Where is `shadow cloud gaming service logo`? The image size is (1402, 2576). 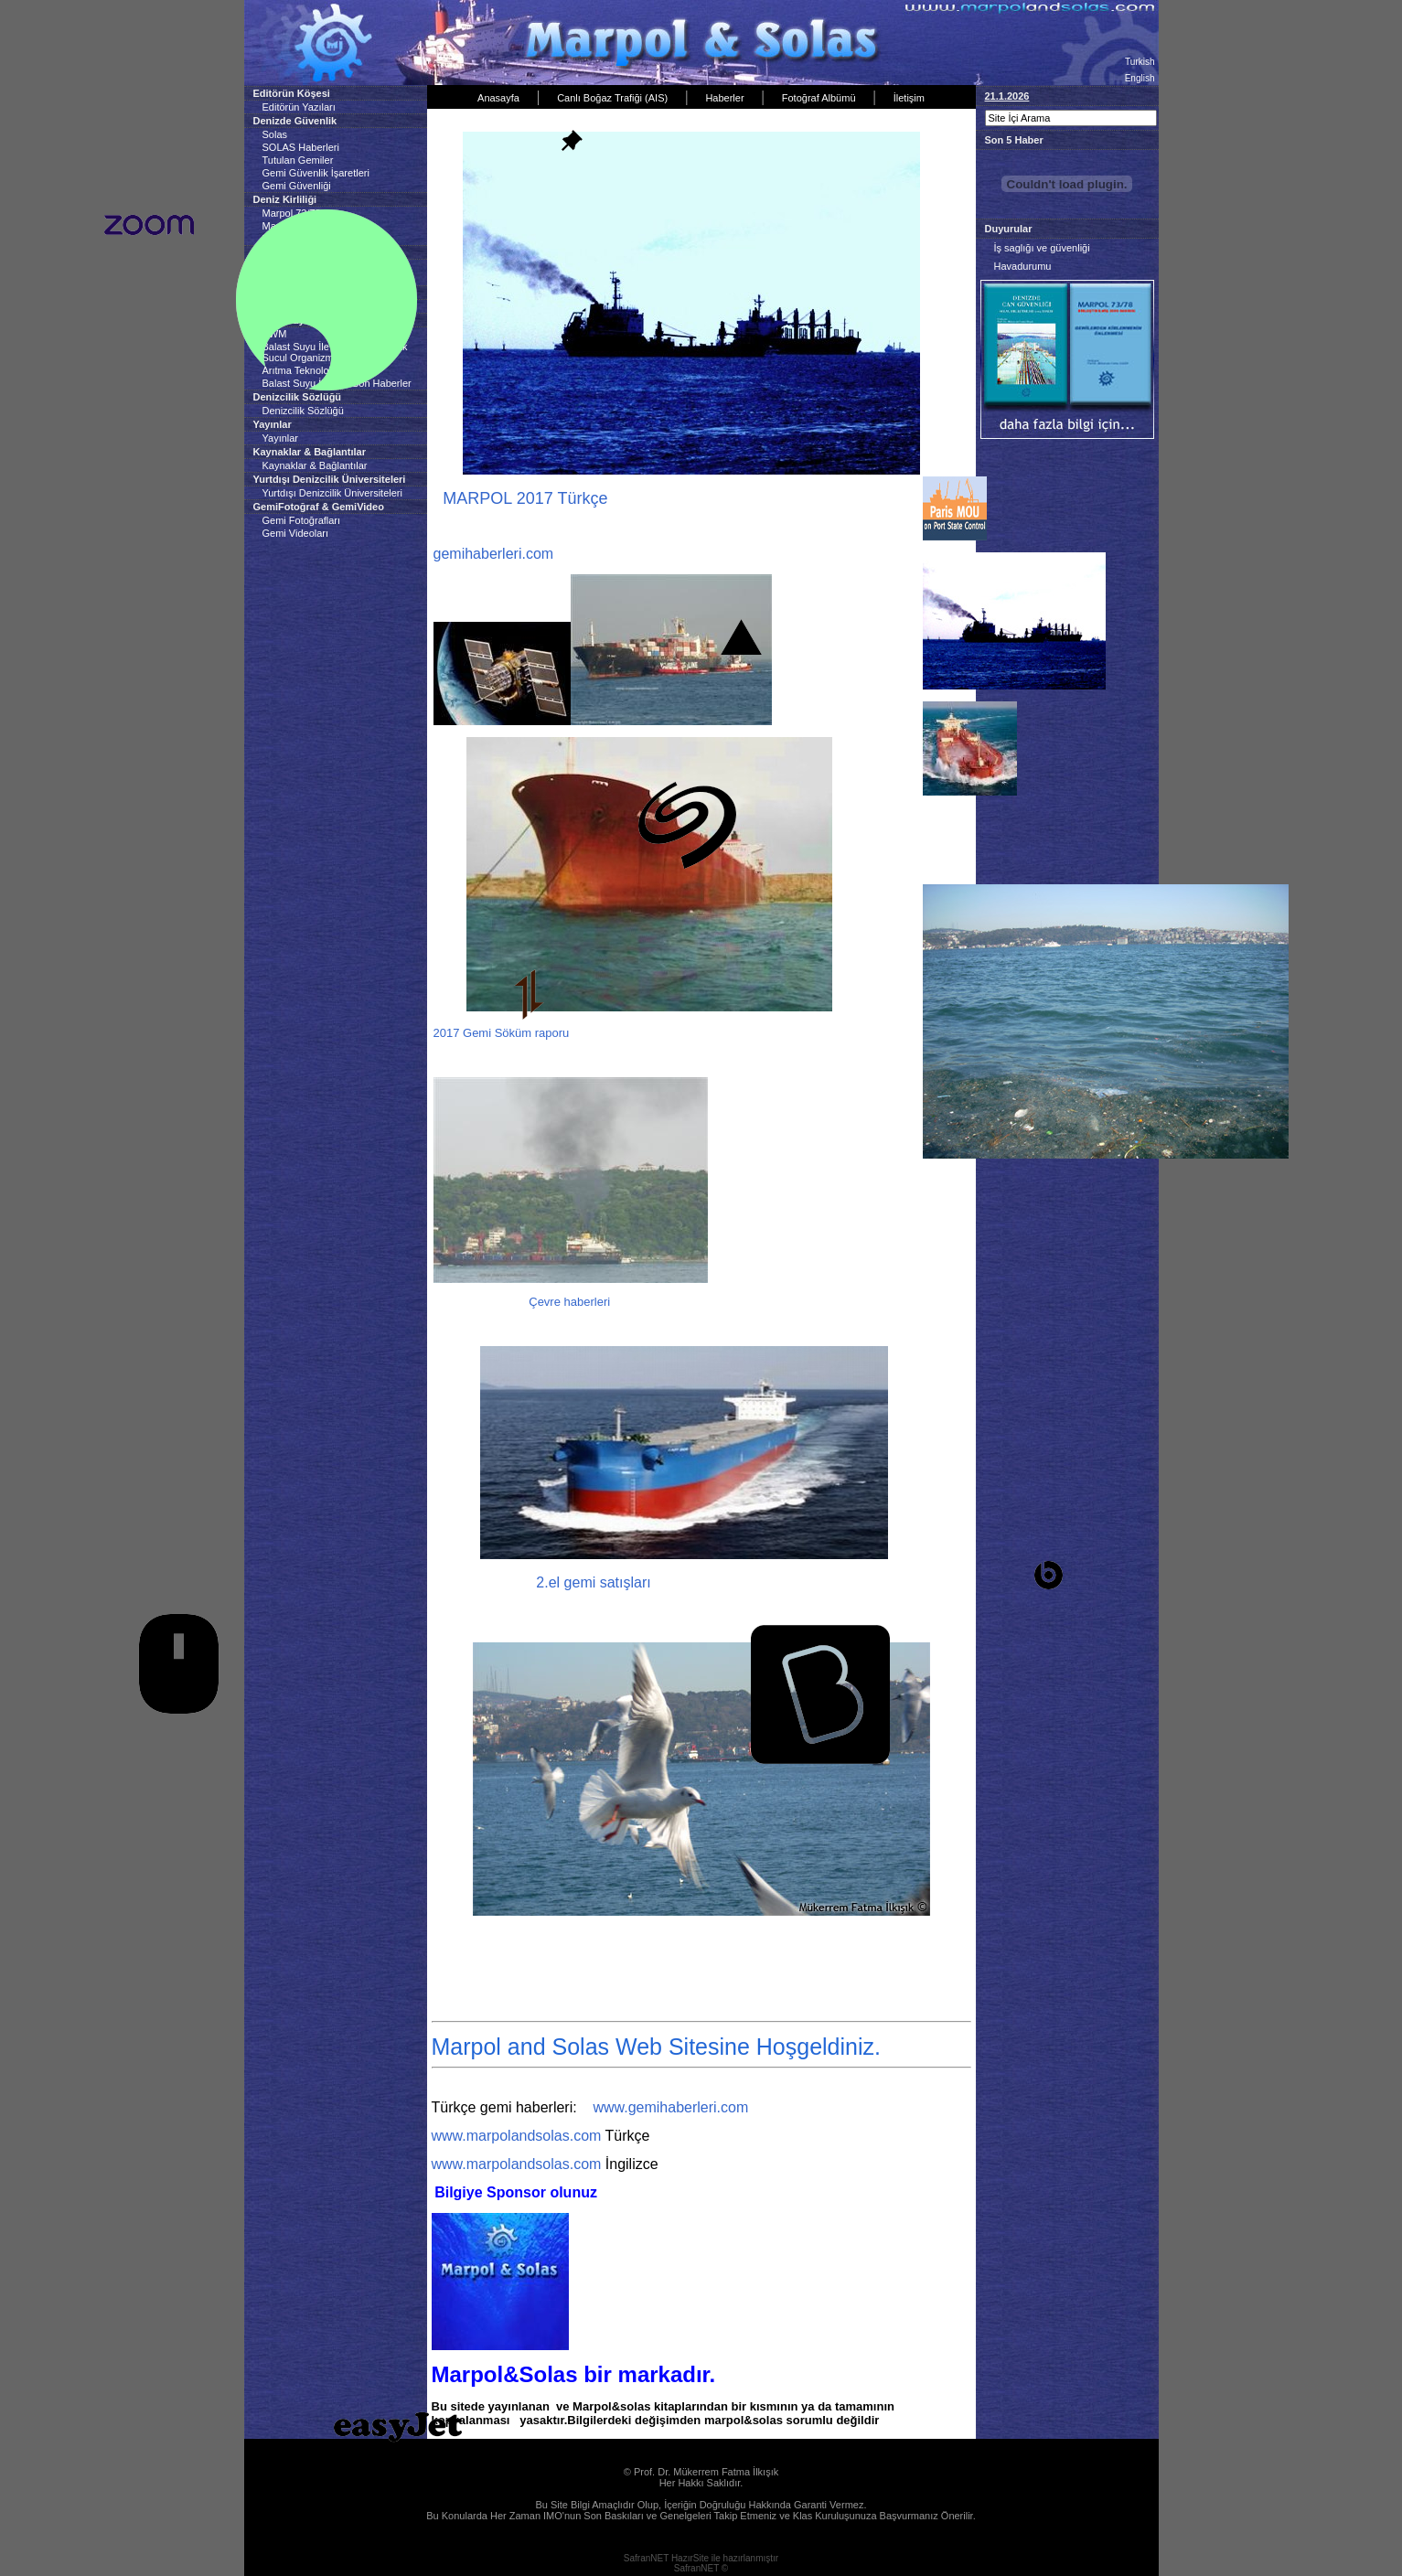 shadow cloud gaming service logo is located at coordinates (326, 300).